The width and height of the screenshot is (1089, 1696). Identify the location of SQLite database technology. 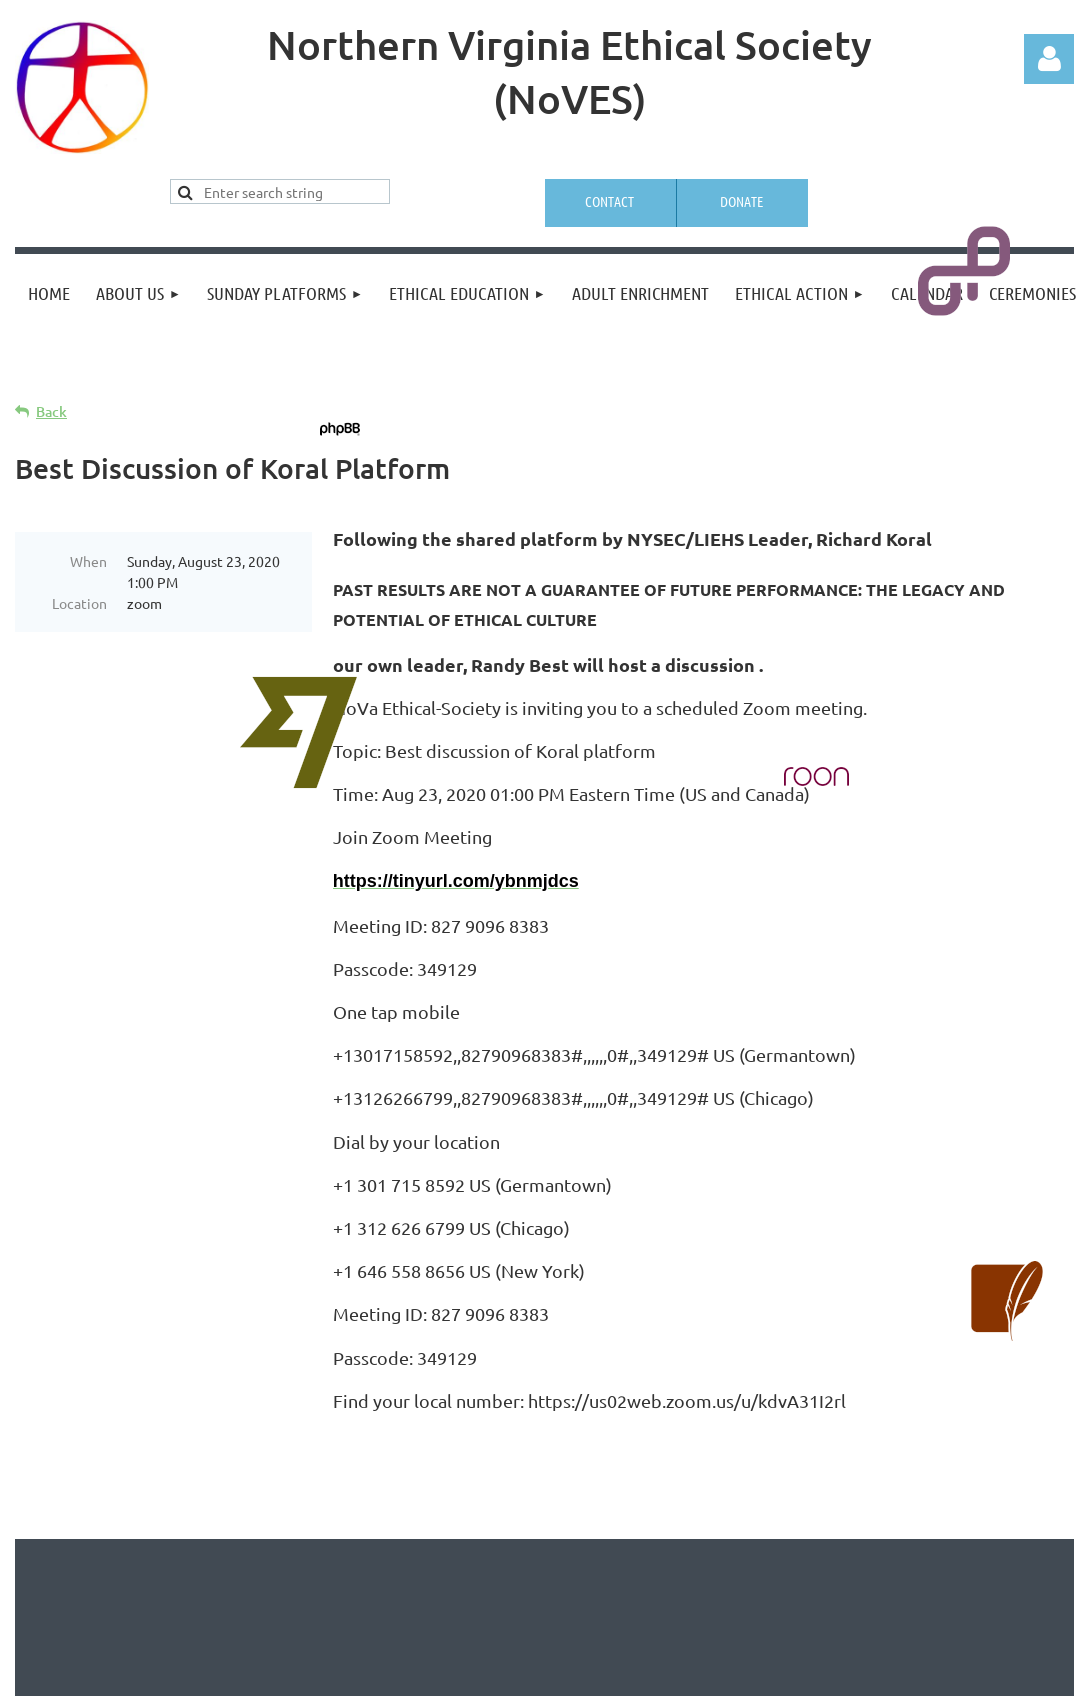
(1007, 1301).